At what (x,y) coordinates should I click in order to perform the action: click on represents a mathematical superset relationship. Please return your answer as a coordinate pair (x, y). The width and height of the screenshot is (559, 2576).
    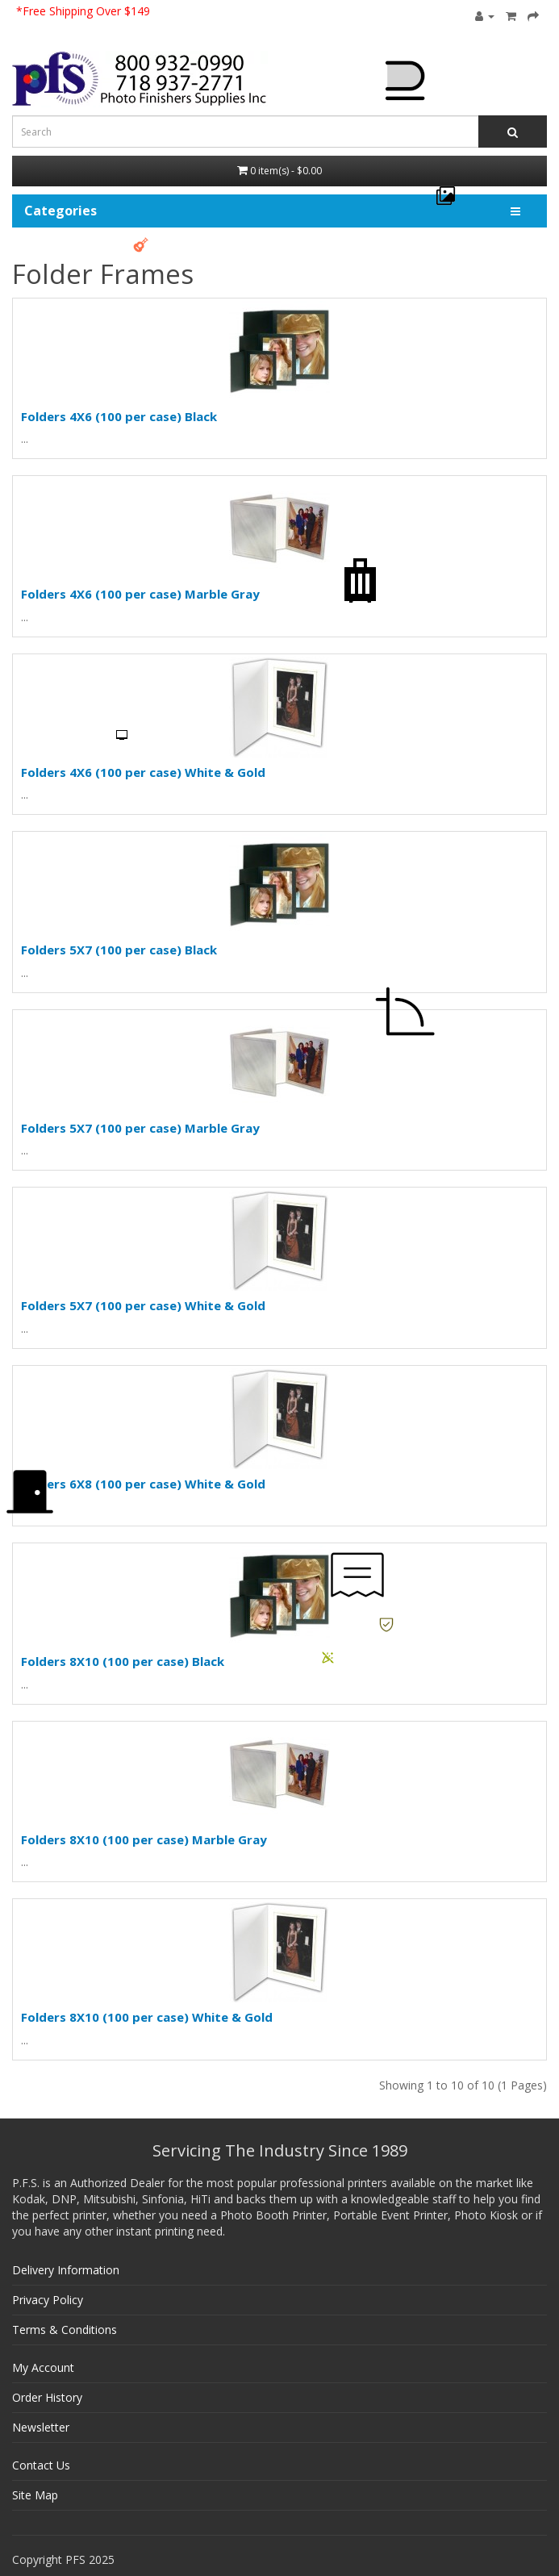
    Looking at the image, I should click on (404, 81).